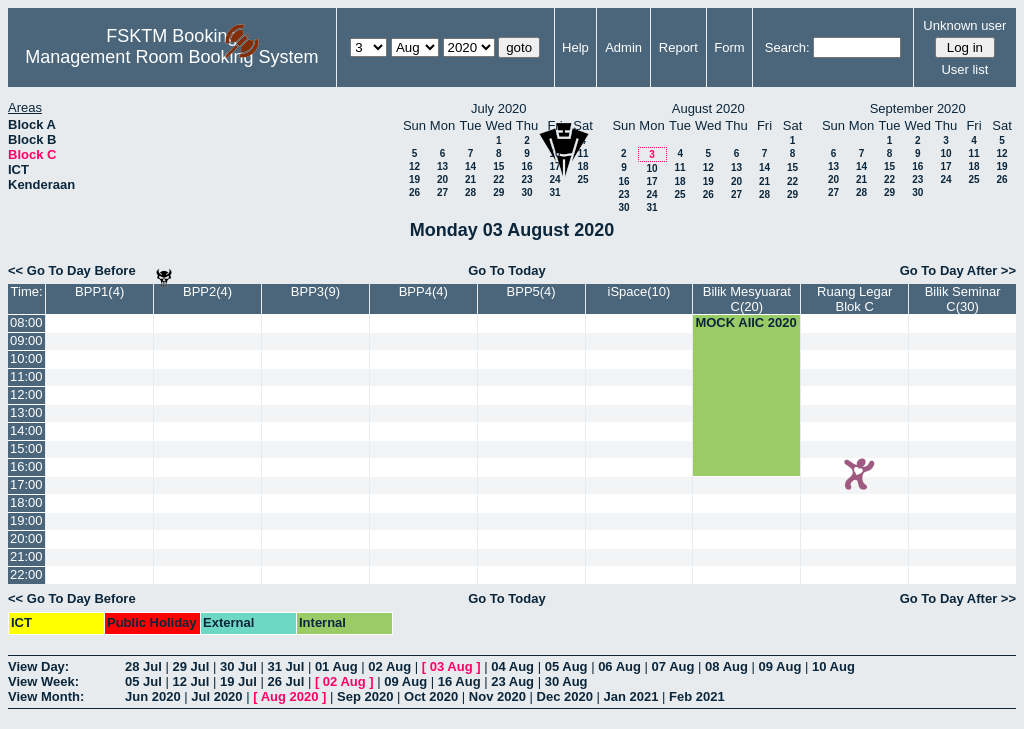 Image resolution: width=1024 pixels, height=729 pixels. What do you see at coordinates (564, 150) in the screenshot?
I see `activate defensive shield or guard ability` at bounding box center [564, 150].